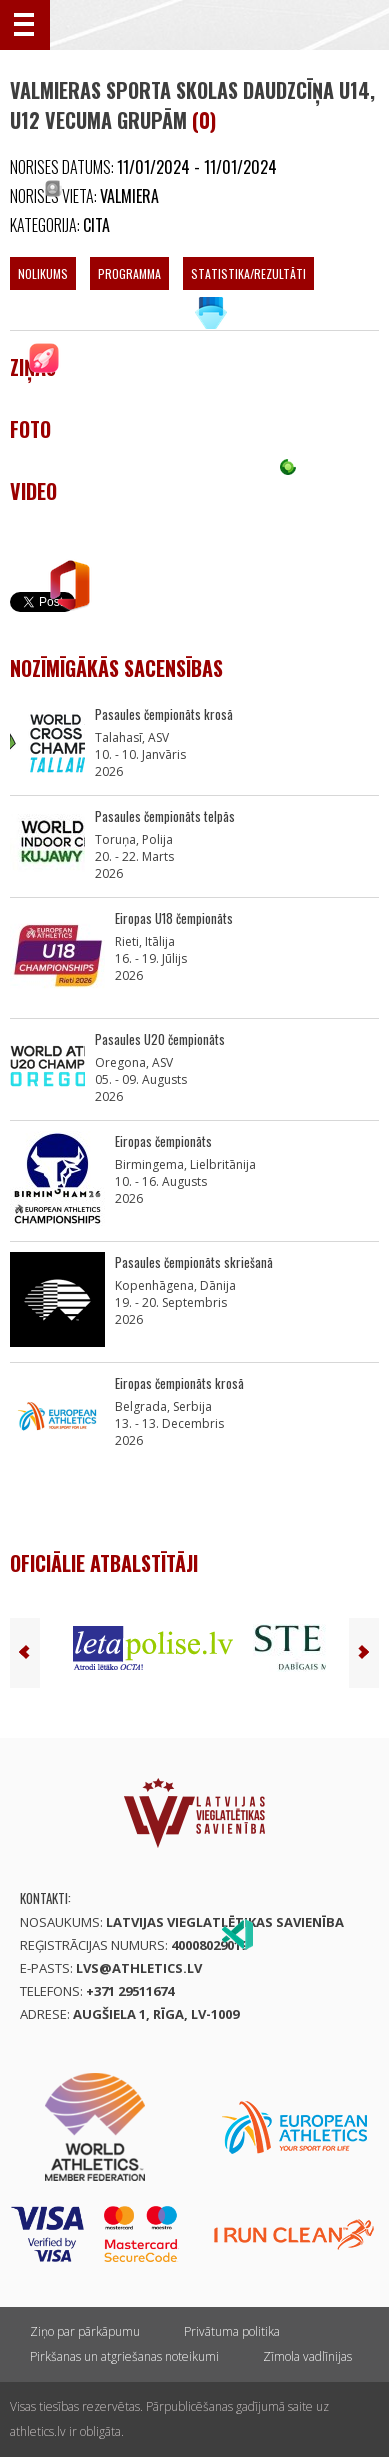 Image resolution: width=389 pixels, height=2457 pixels. Describe the element at coordinates (211, 313) in the screenshot. I see `open the warehouse app for managing software packages` at that location.